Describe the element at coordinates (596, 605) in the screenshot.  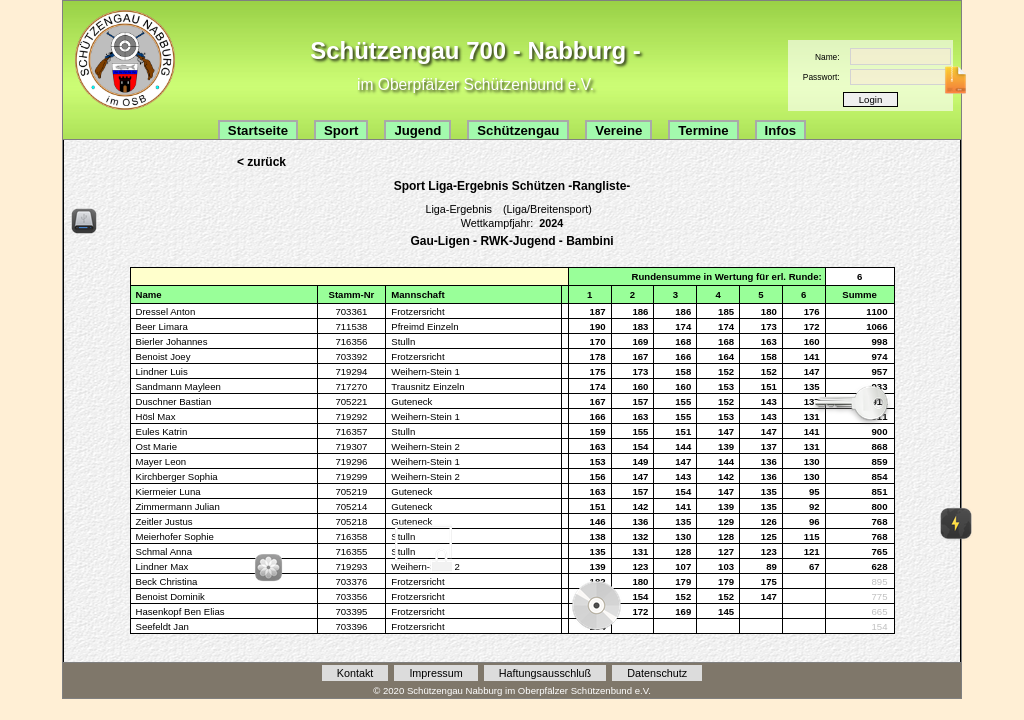
I see `audio CD or optical media device` at that location.